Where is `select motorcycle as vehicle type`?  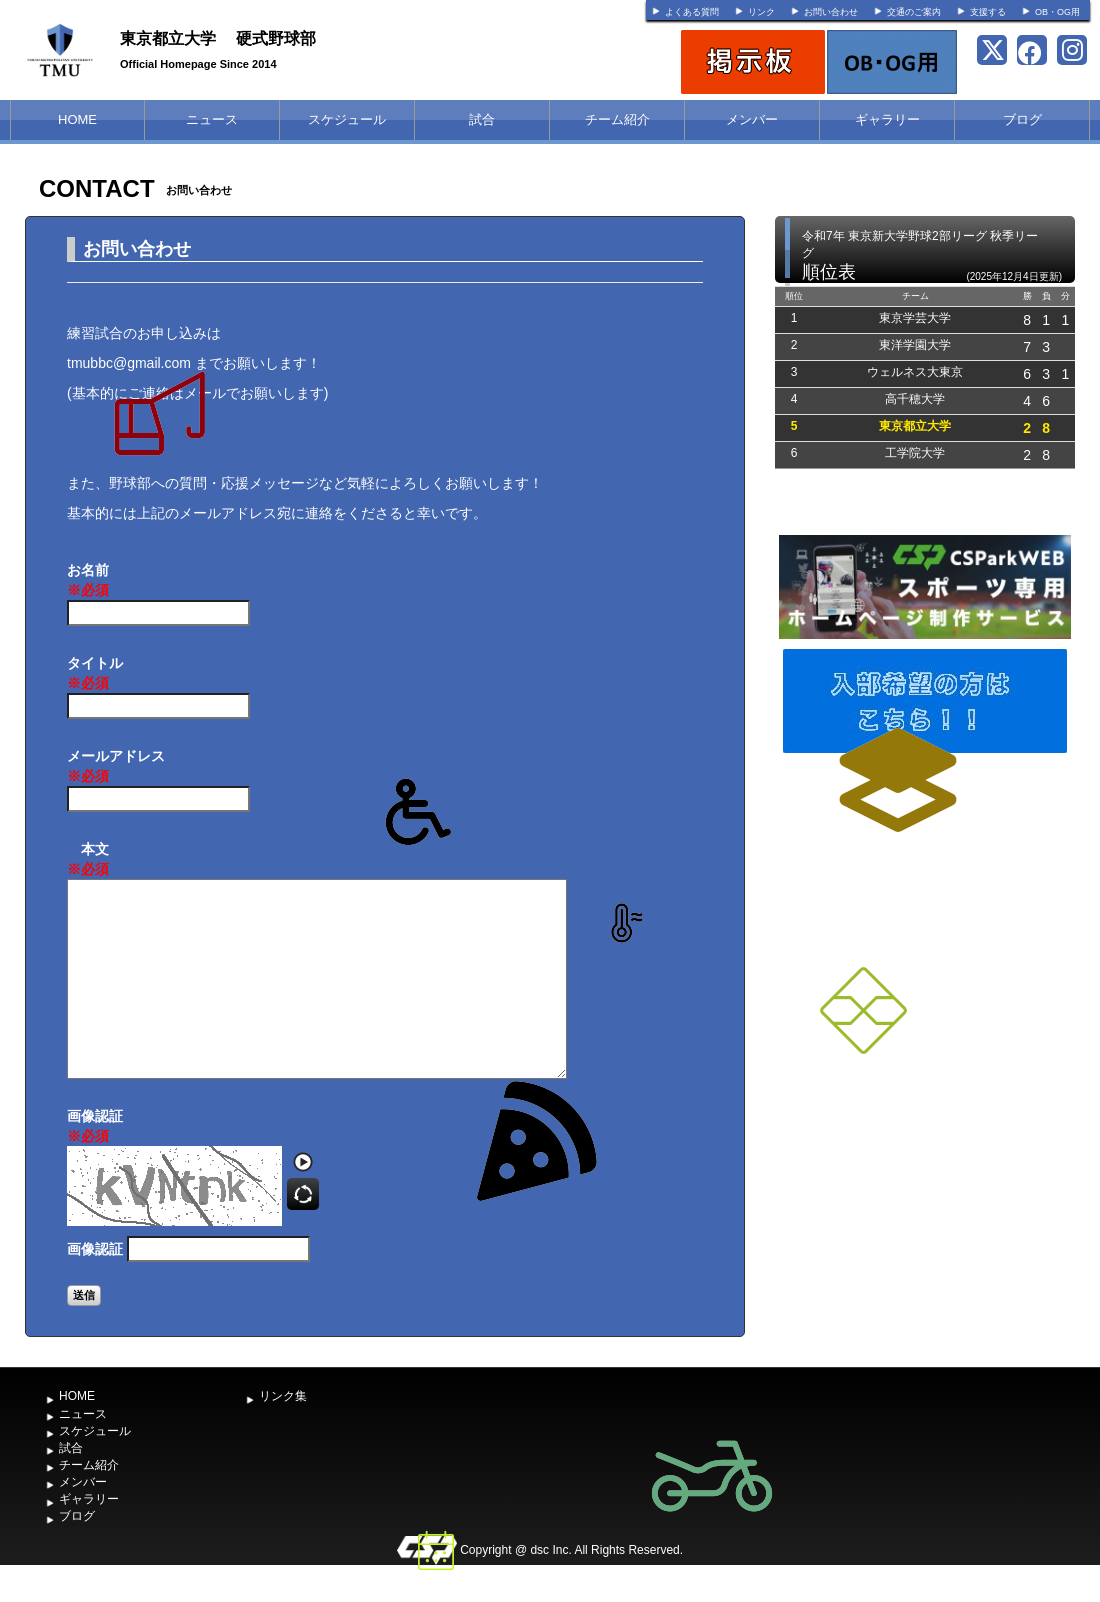
select motorcycle as vehicle type is located at coordinates (712, 1478).